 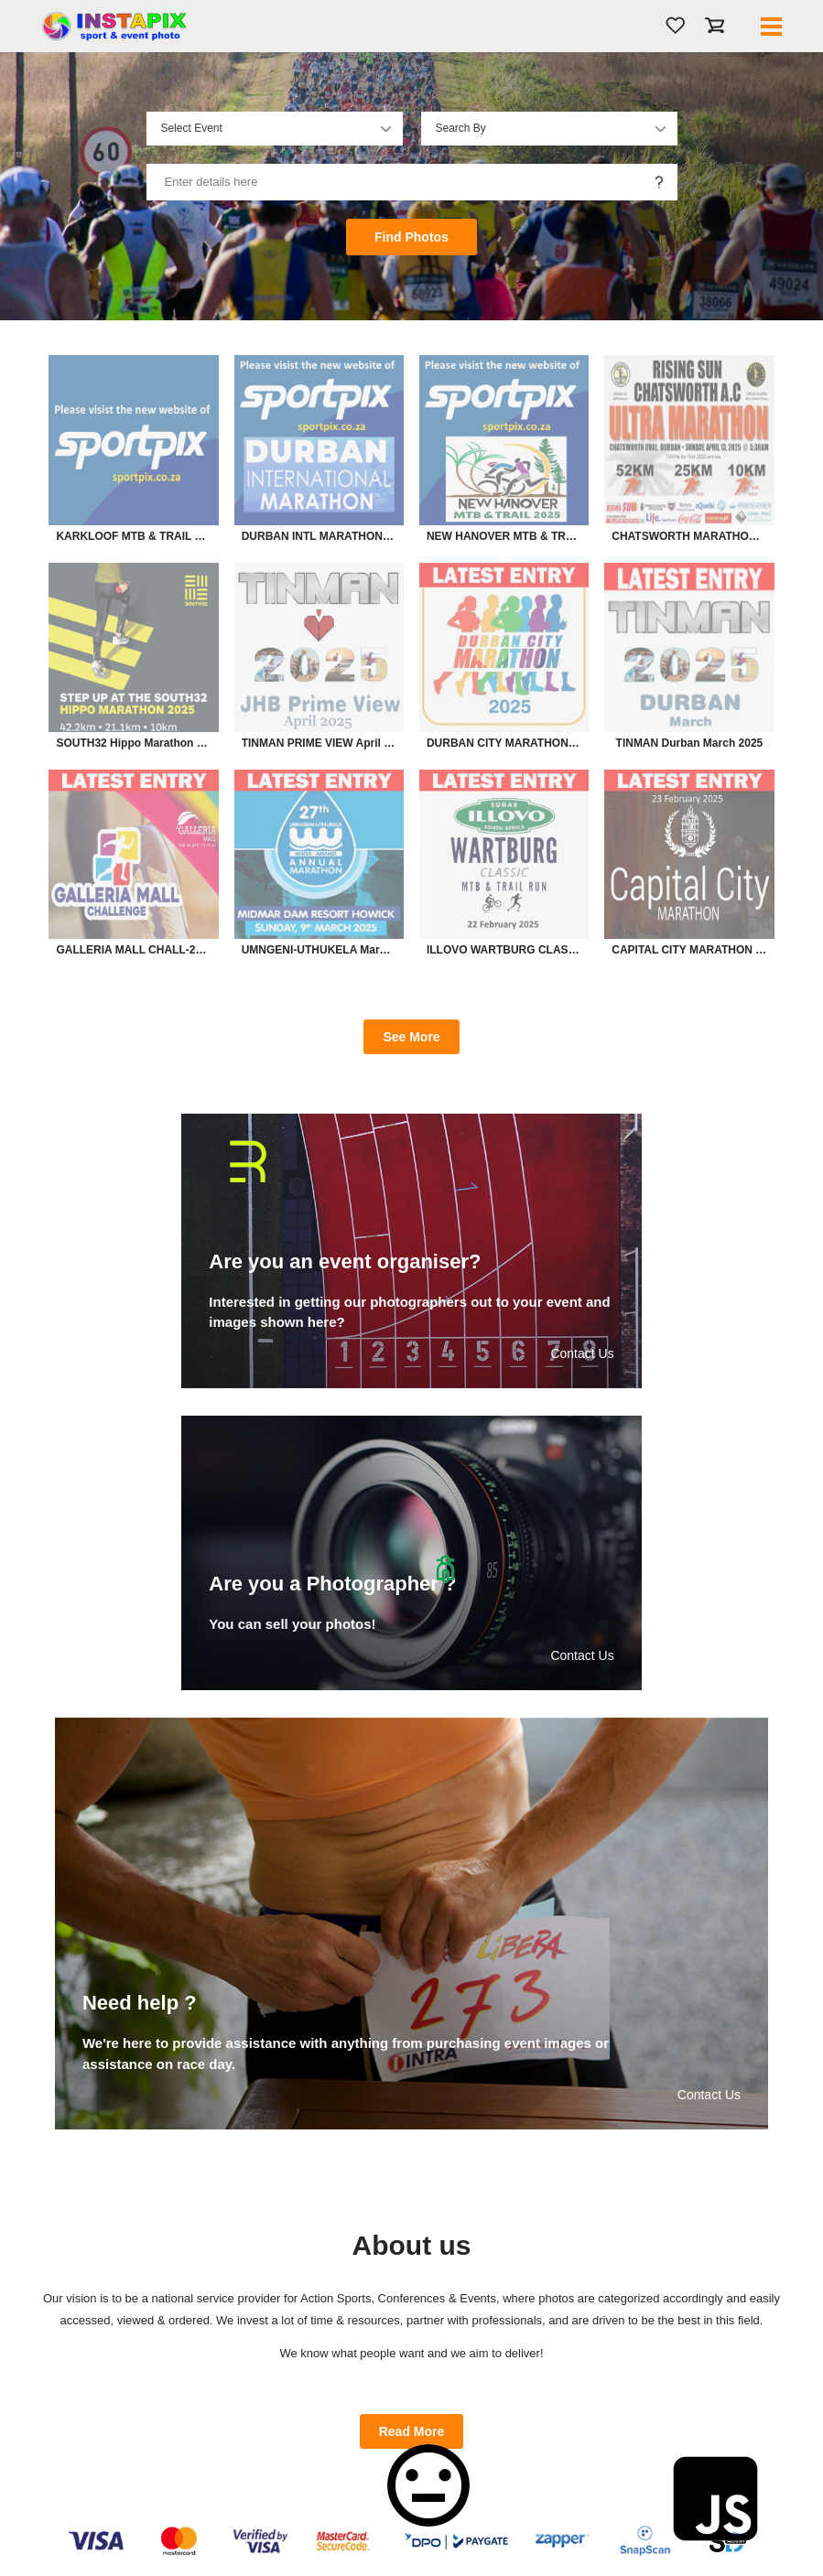 I want to click on JavaScript programming language logo, so click(x=715, y=2498).